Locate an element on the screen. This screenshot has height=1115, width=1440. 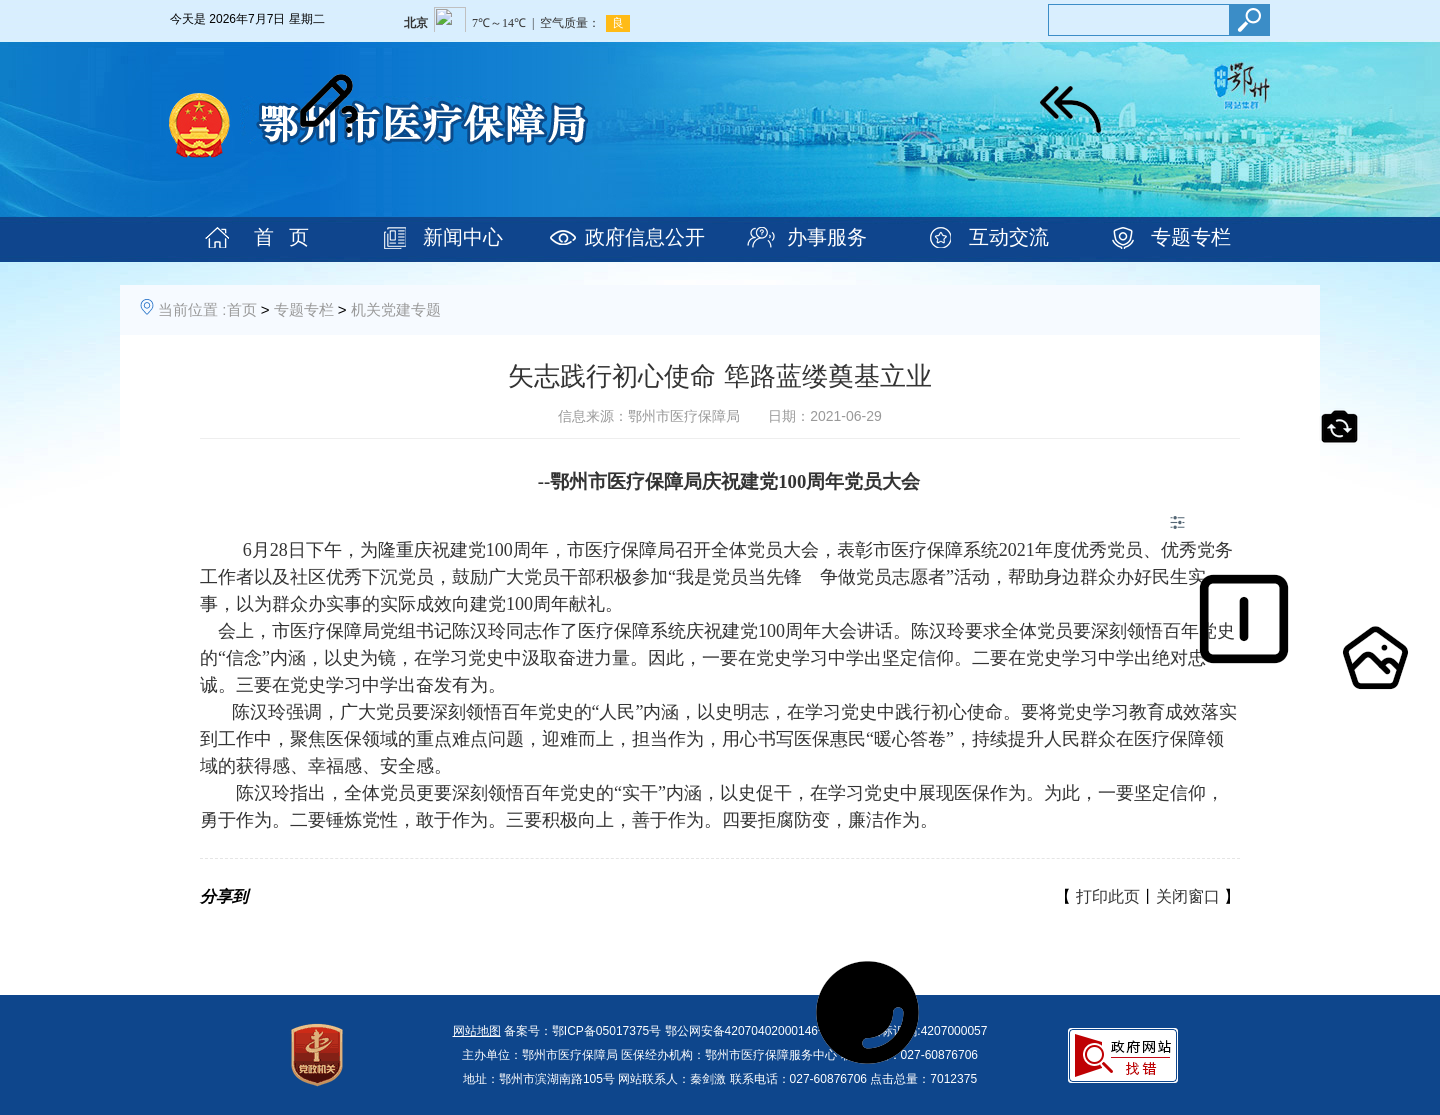
view images in a pentagon-shaped frame is located at coordinates (1375, 659).